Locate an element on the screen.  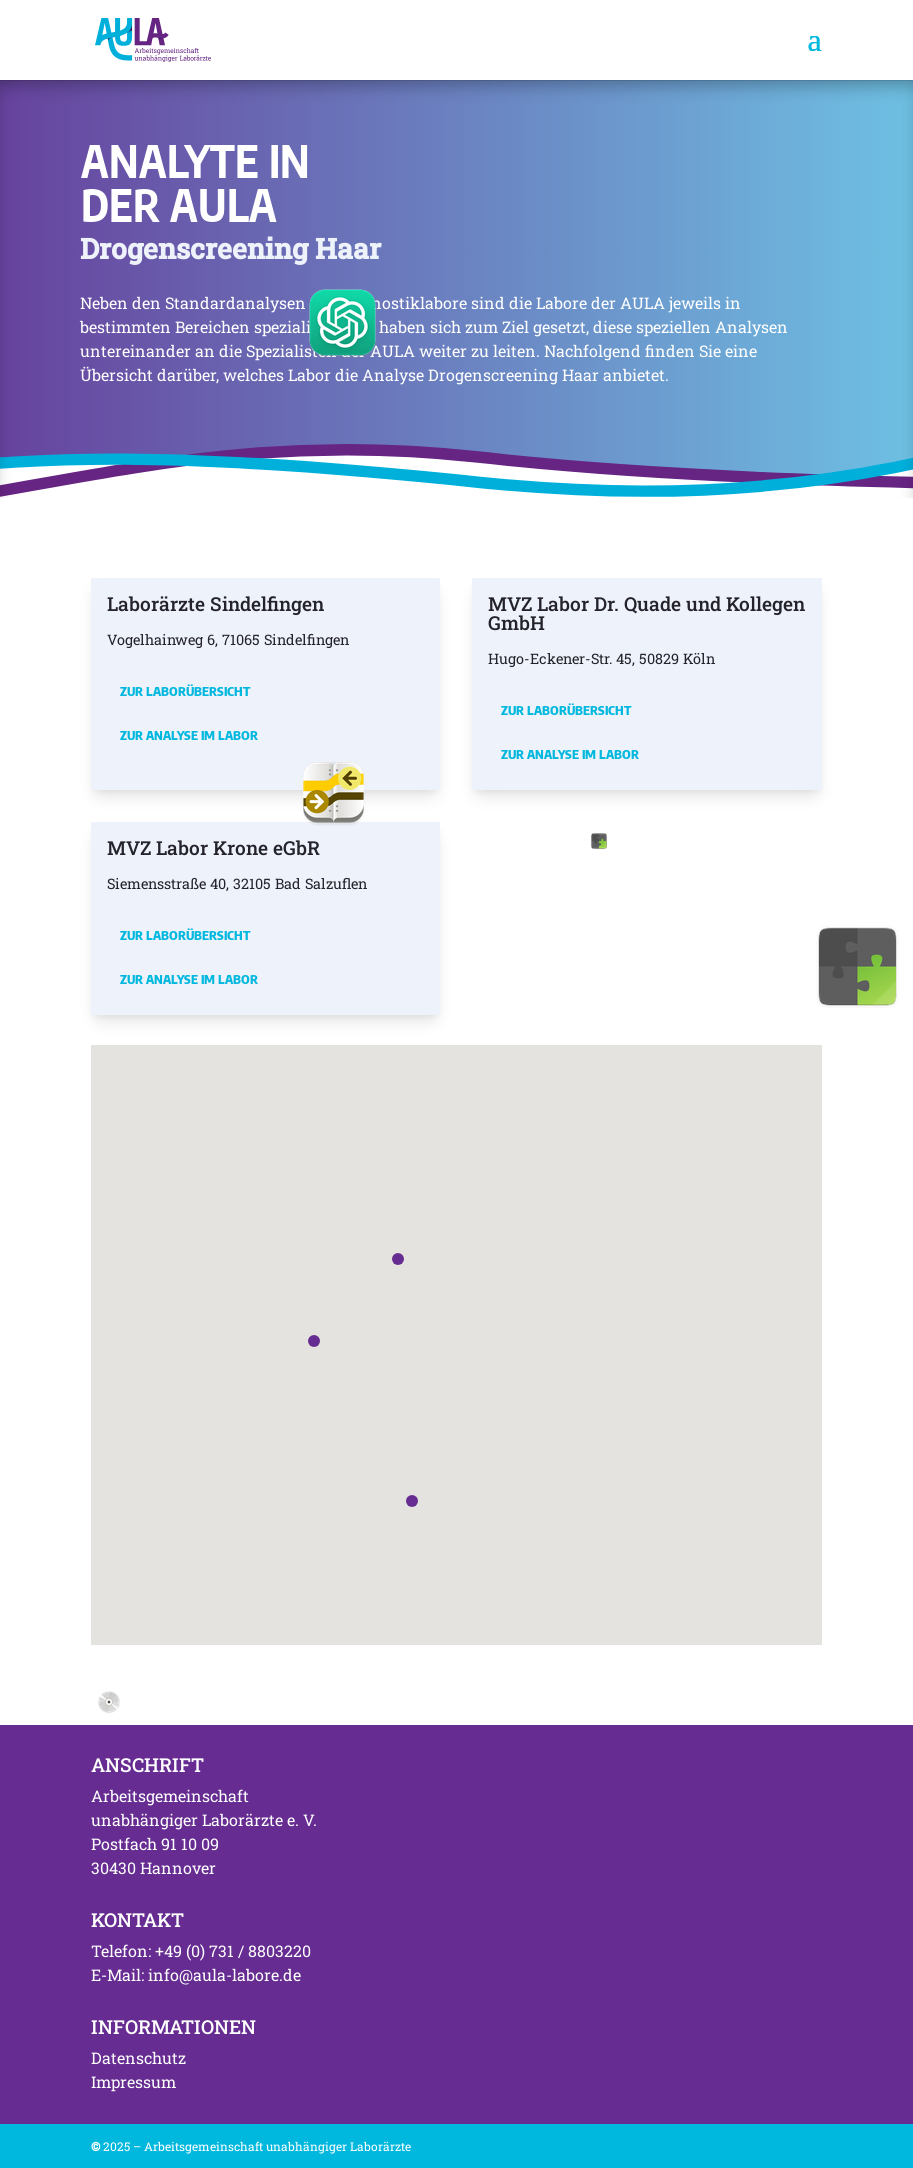
open extension manager app is located at coordinates (857, 966).